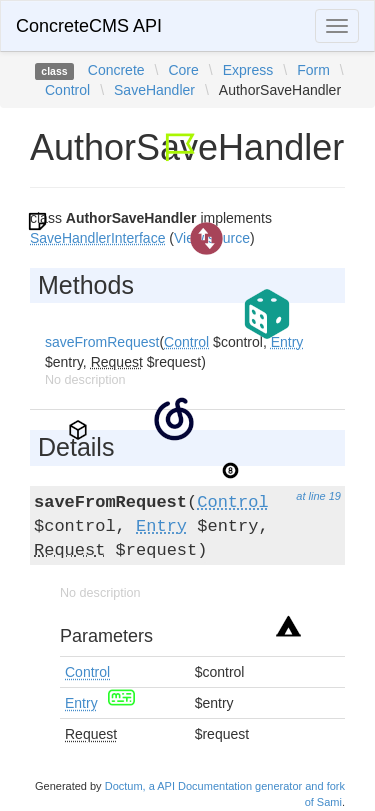 This screenshot has height=811, width=375. What do you see at coordinates (37, 221) in the screenshot?
I see `create a new sticky note` at bounding box center [37, 221].